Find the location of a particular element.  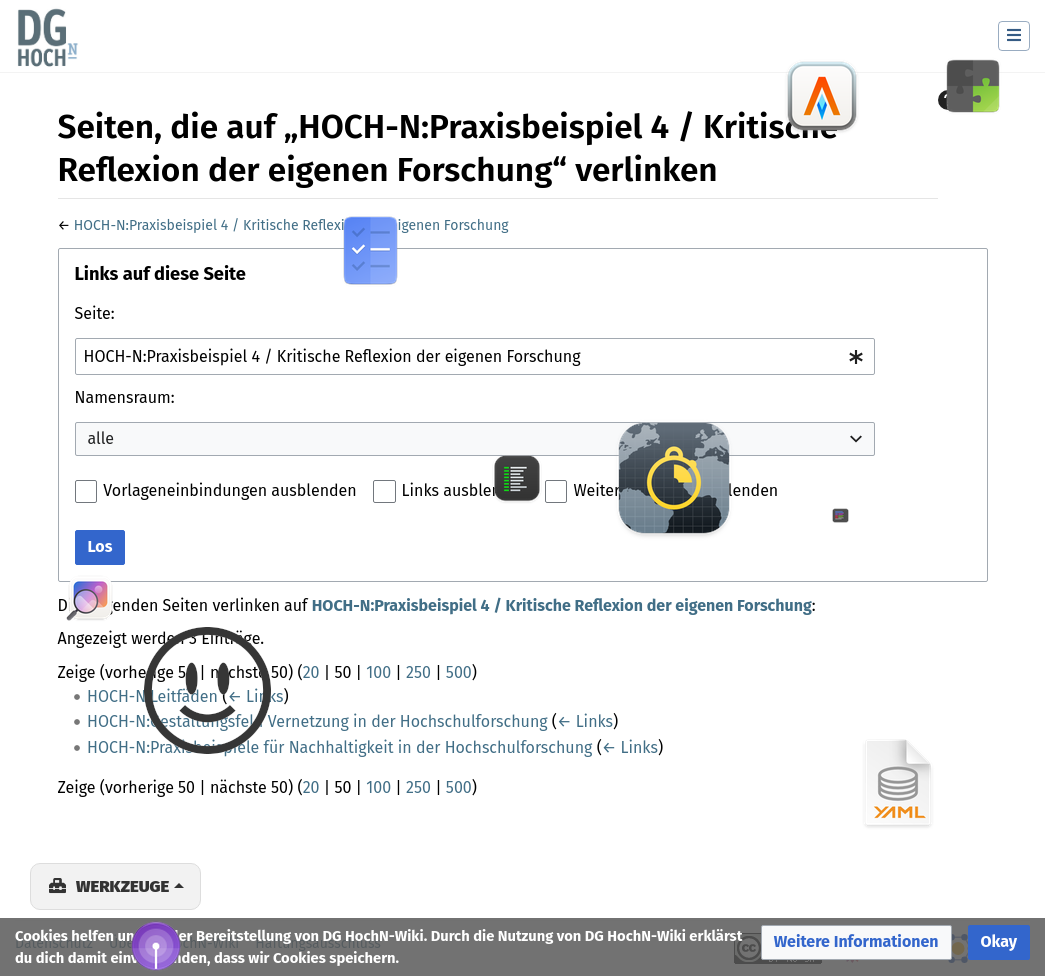

access startup disk and boot preferences is located at coordinates (517, 479).